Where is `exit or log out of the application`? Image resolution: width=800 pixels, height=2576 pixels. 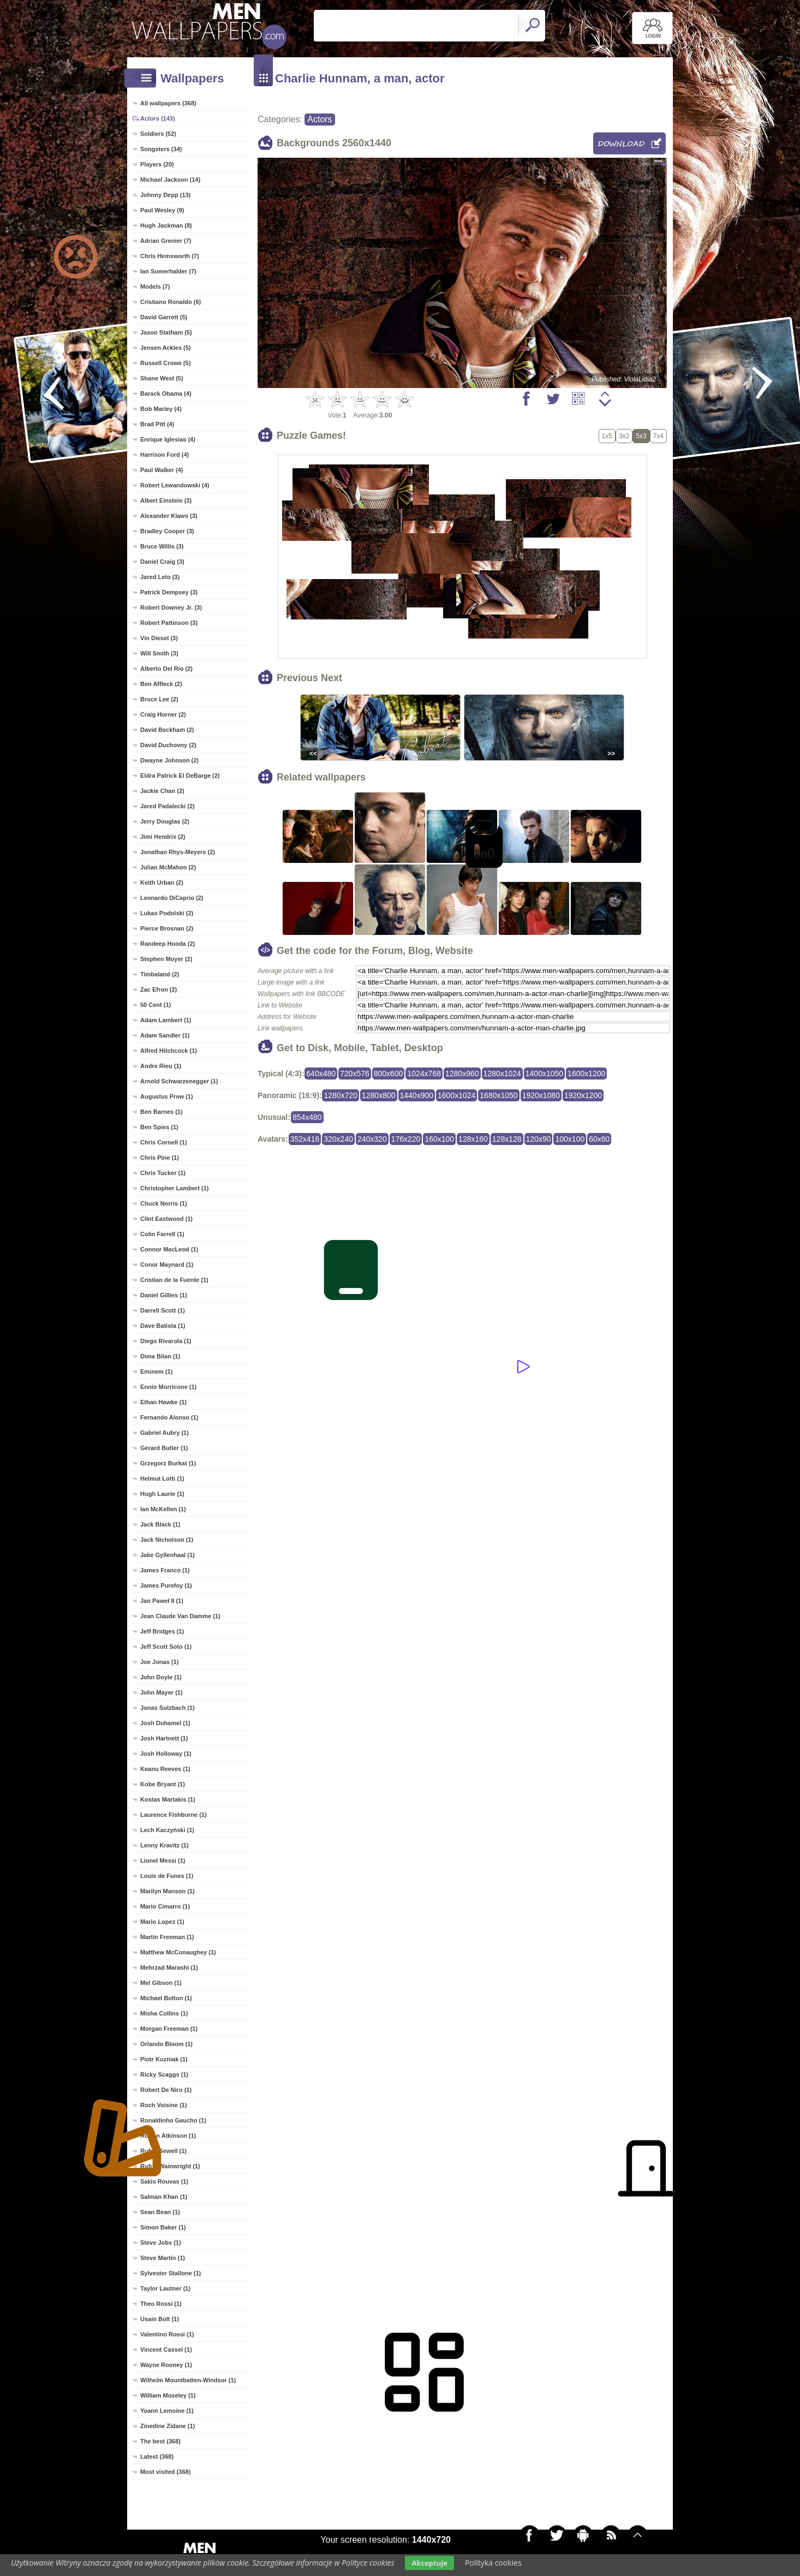 exit or log out of the application is located at coordinates (646, 2168).